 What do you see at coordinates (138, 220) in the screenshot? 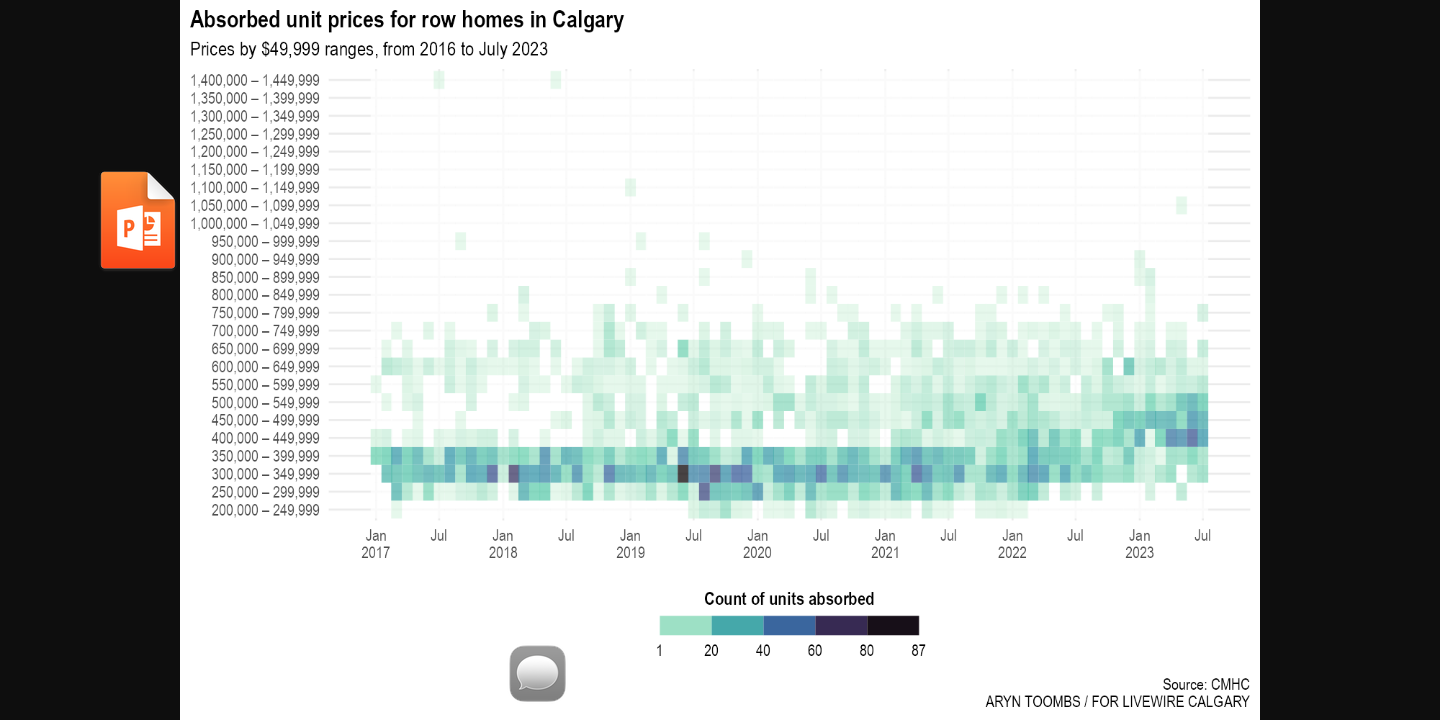
I see `a Microsoft PowerPoint file` at bounding box center [138, 220].